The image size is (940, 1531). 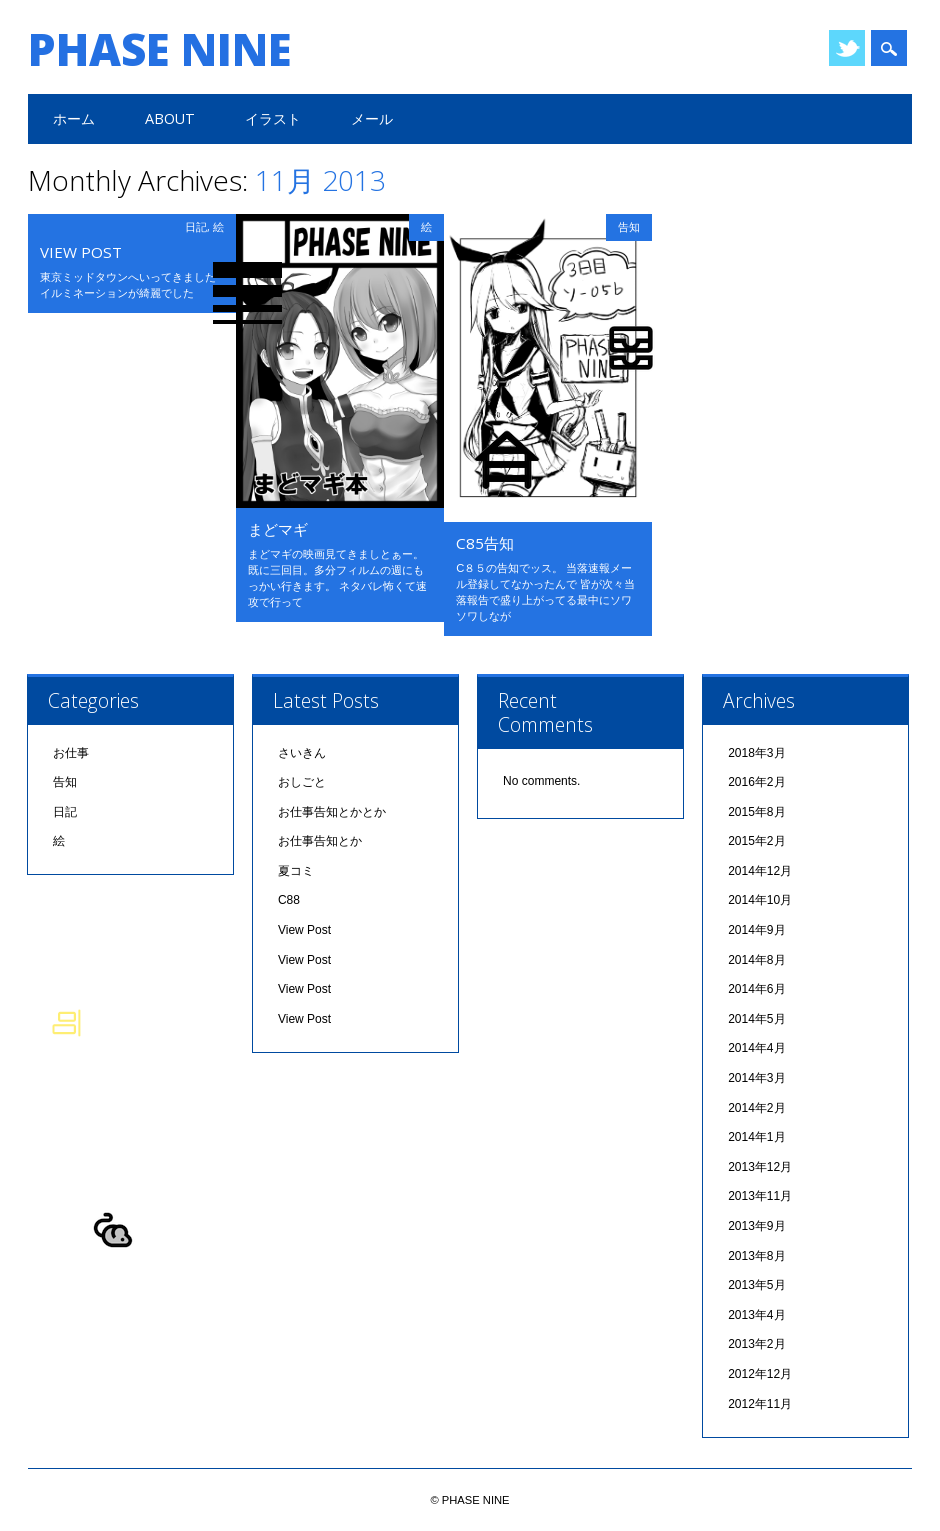 What do you see at coordinates (113, 1230) in the screenshot?
I see `request pest control services for rodents` at bounding box center [113, 1230].